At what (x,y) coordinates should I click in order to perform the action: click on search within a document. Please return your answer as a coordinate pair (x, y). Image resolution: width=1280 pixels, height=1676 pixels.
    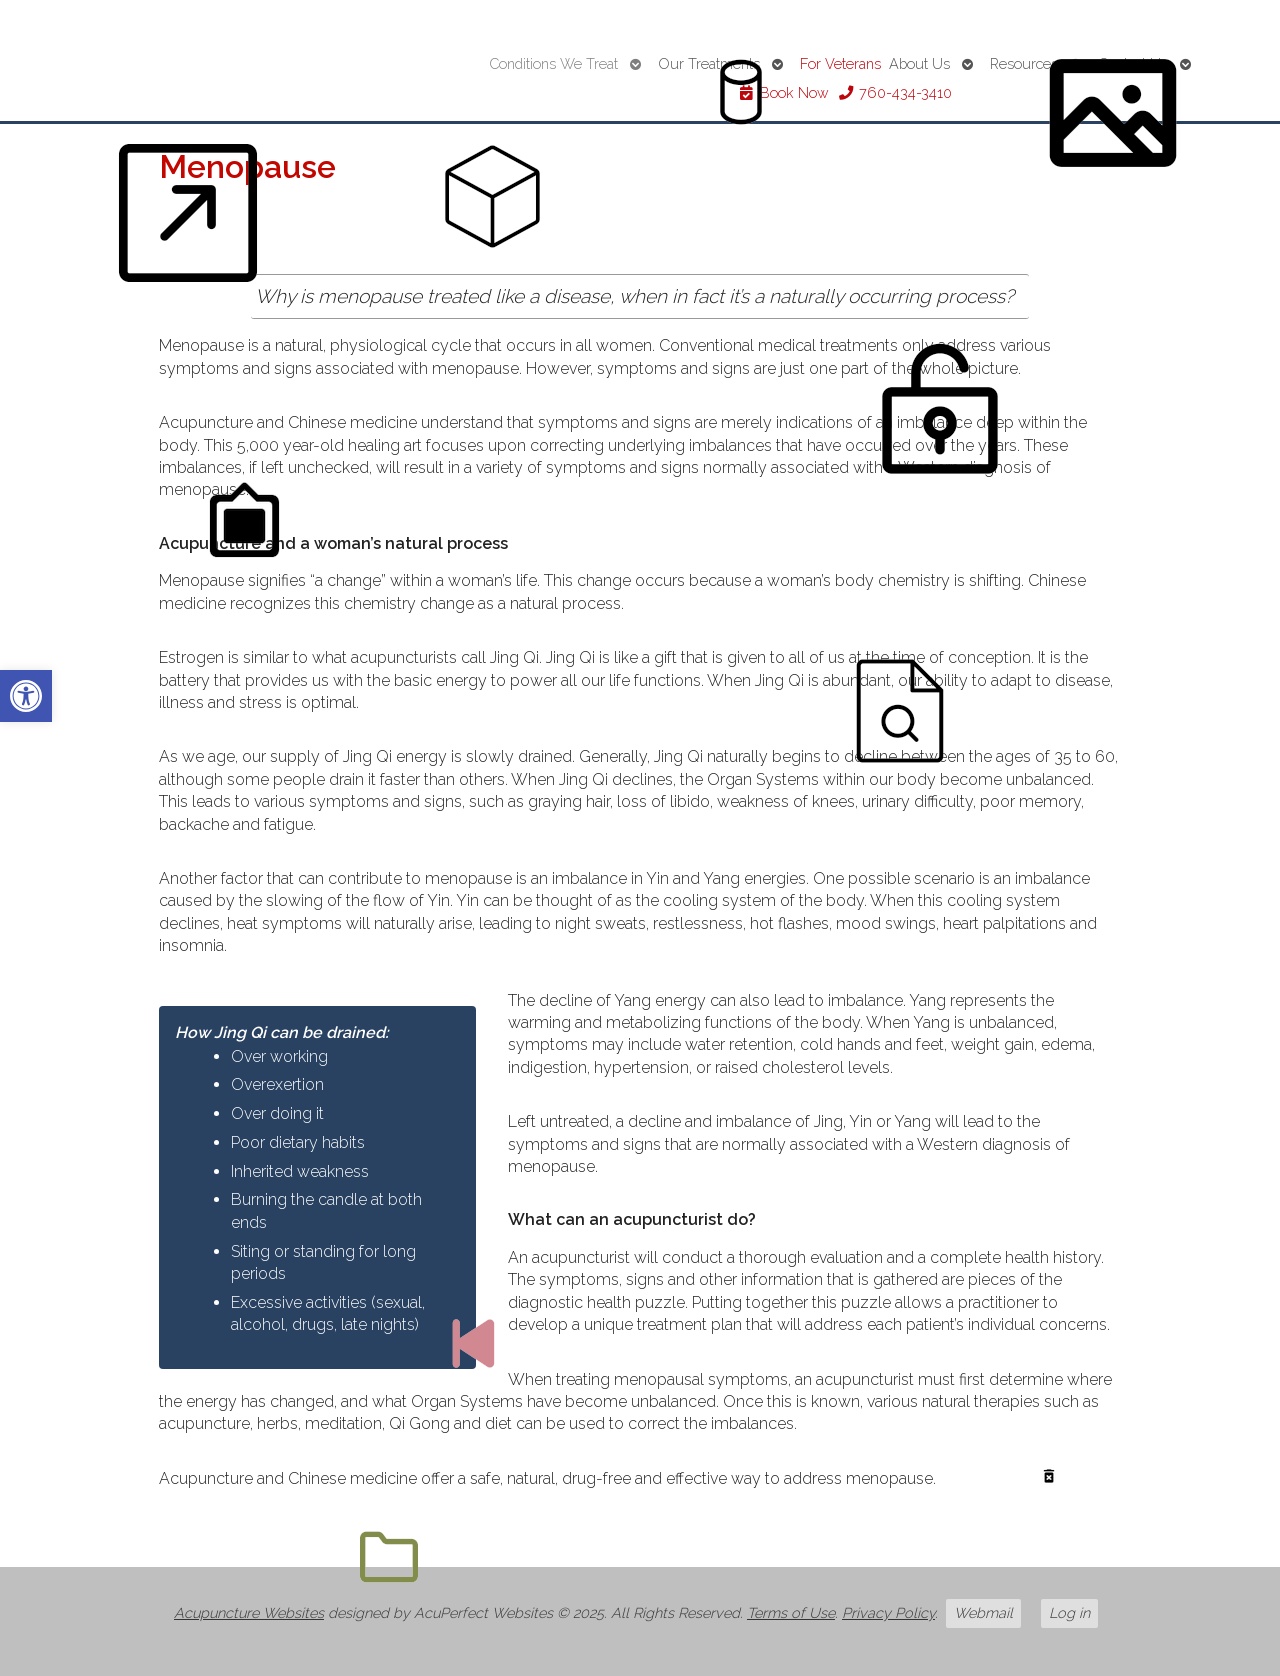
    Looking at the image, I should click on (900, 711).